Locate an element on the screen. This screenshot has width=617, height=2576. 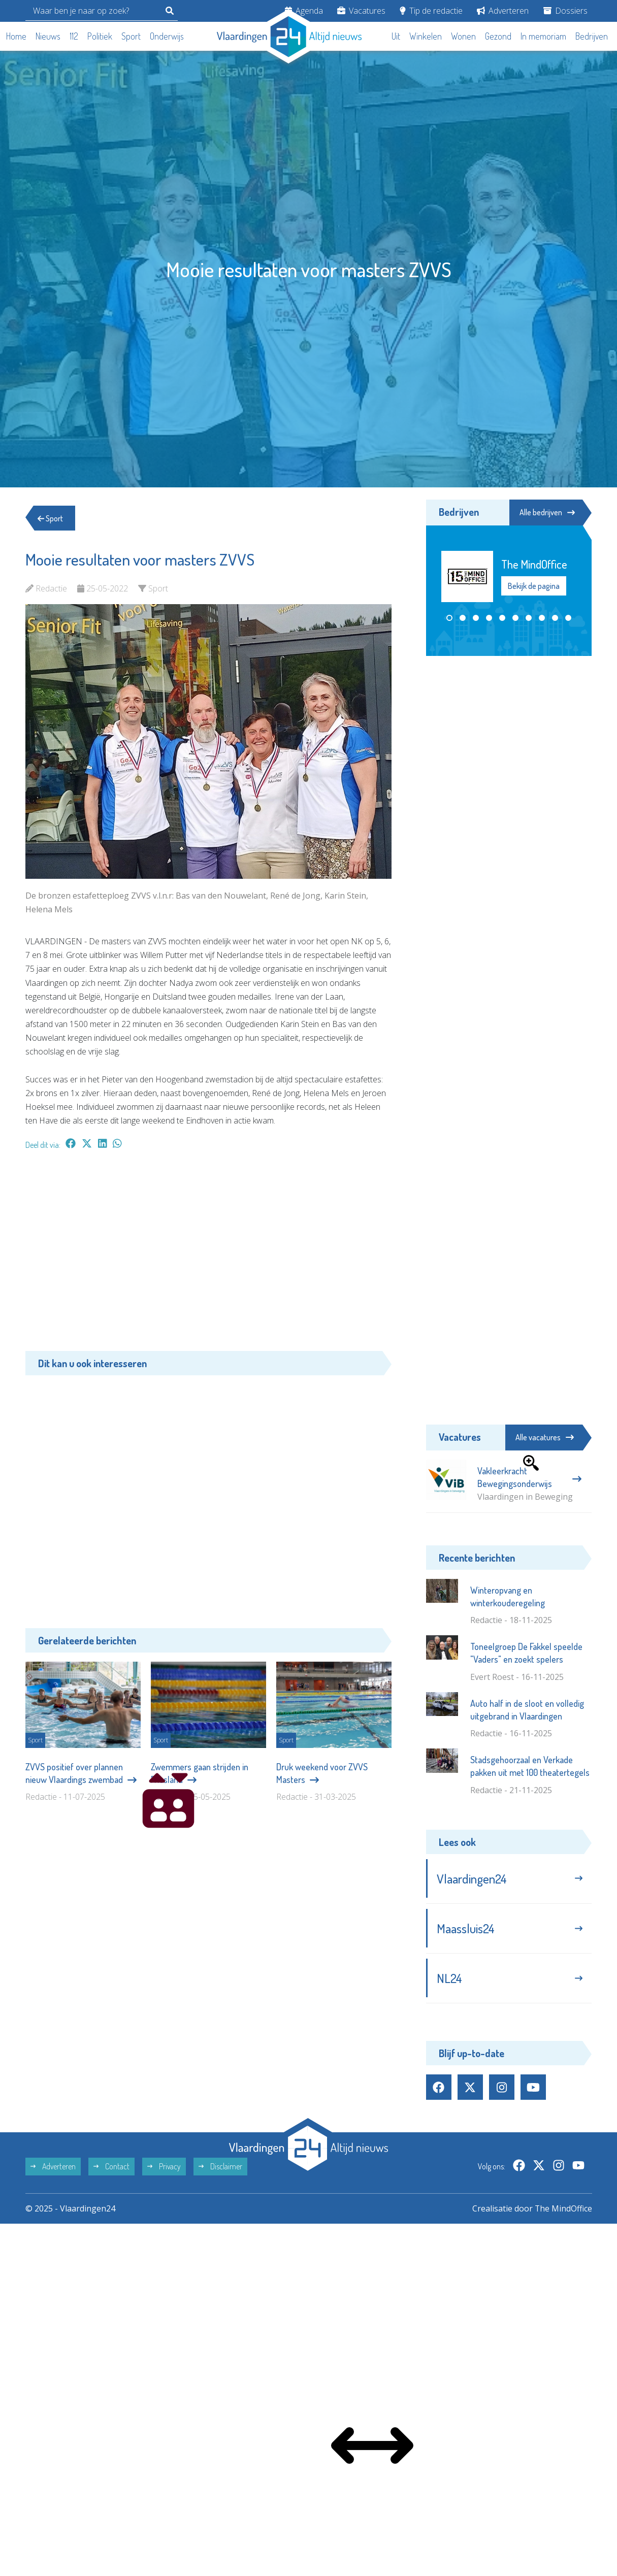
resize or adjust width horizontally is located at coordinates (372, 2446).